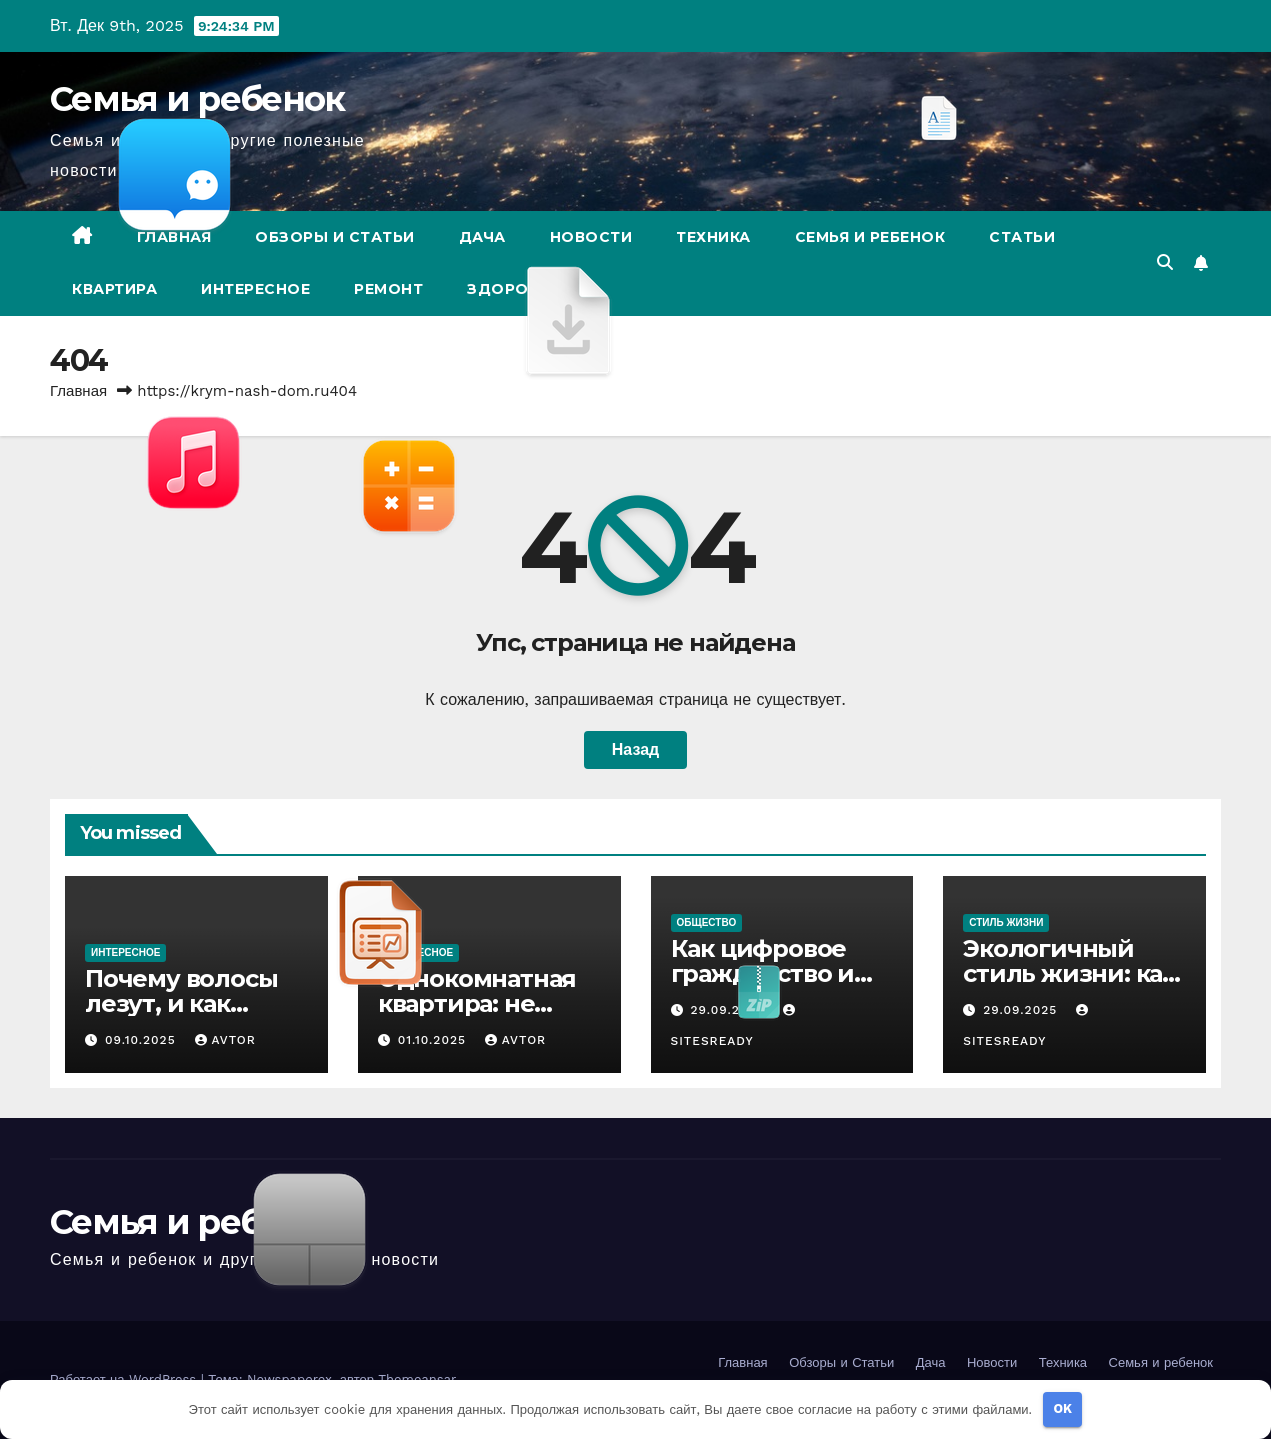 This screenshot has height=1439, width=1271. Describe the element at coordinates (309, 1229) in the screenshot. I see `open touchpad settings and preferences` at that location.